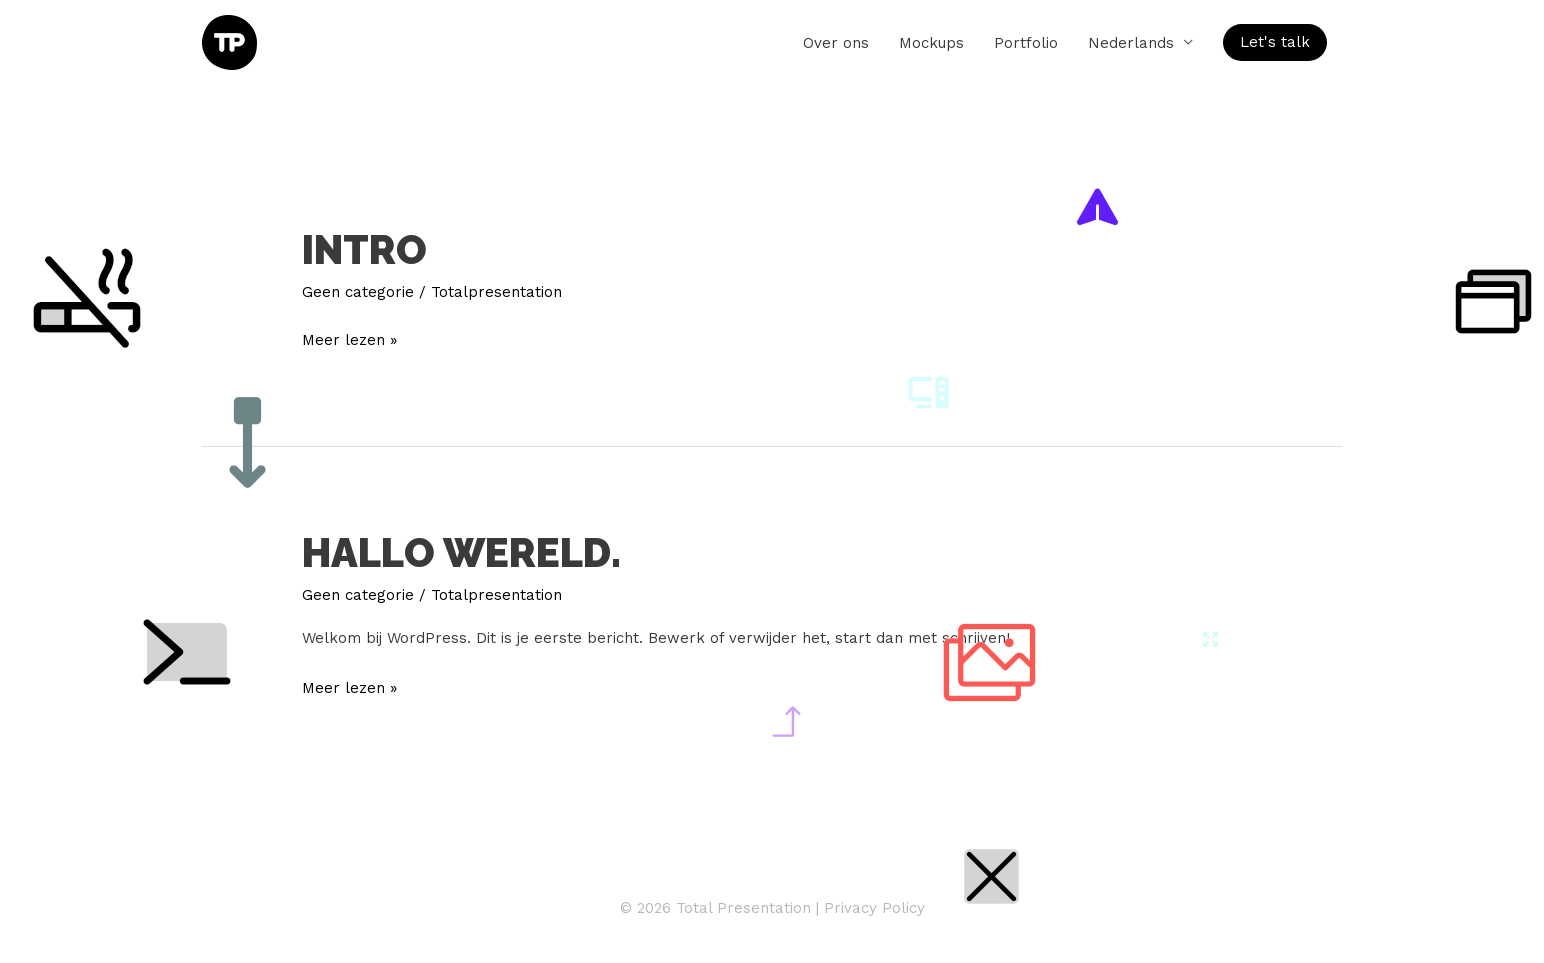 The width and height of the screenshot is (1544, 963). Describe the element at coordinates (1210, 639) in the screenshot. I see `expand to fullscreen mode` at that location.